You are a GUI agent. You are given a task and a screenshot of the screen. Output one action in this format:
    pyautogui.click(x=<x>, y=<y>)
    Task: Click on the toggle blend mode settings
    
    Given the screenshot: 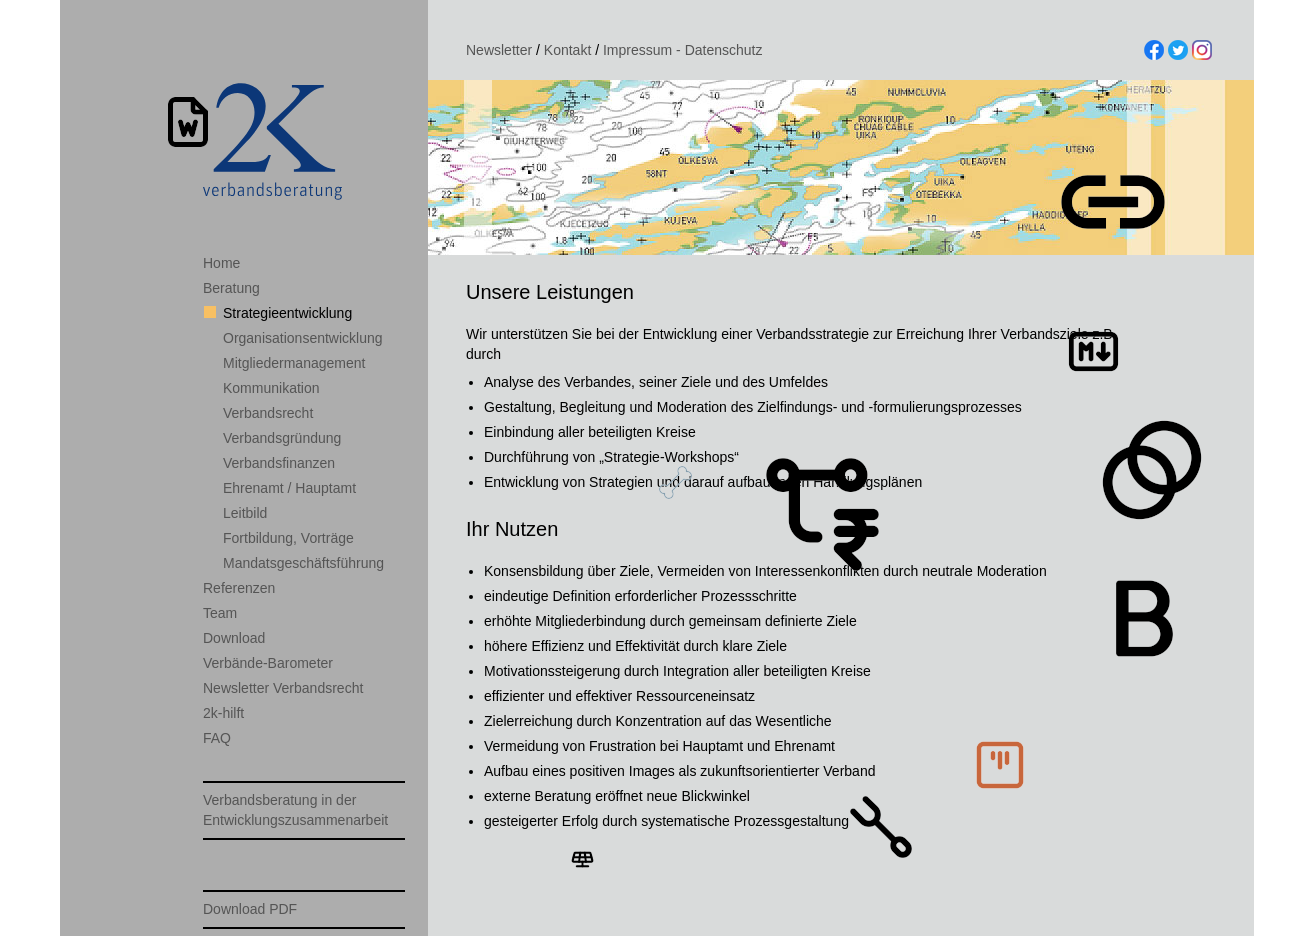 What is the action you would take?
    pyautogui.click(x=1152, y=470)
    